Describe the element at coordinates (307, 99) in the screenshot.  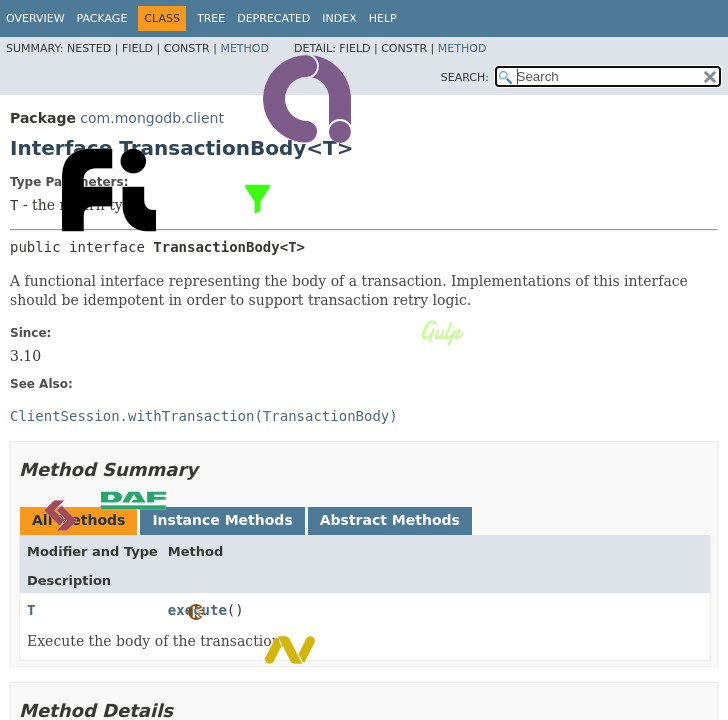
I see `google admob logo` at that location.